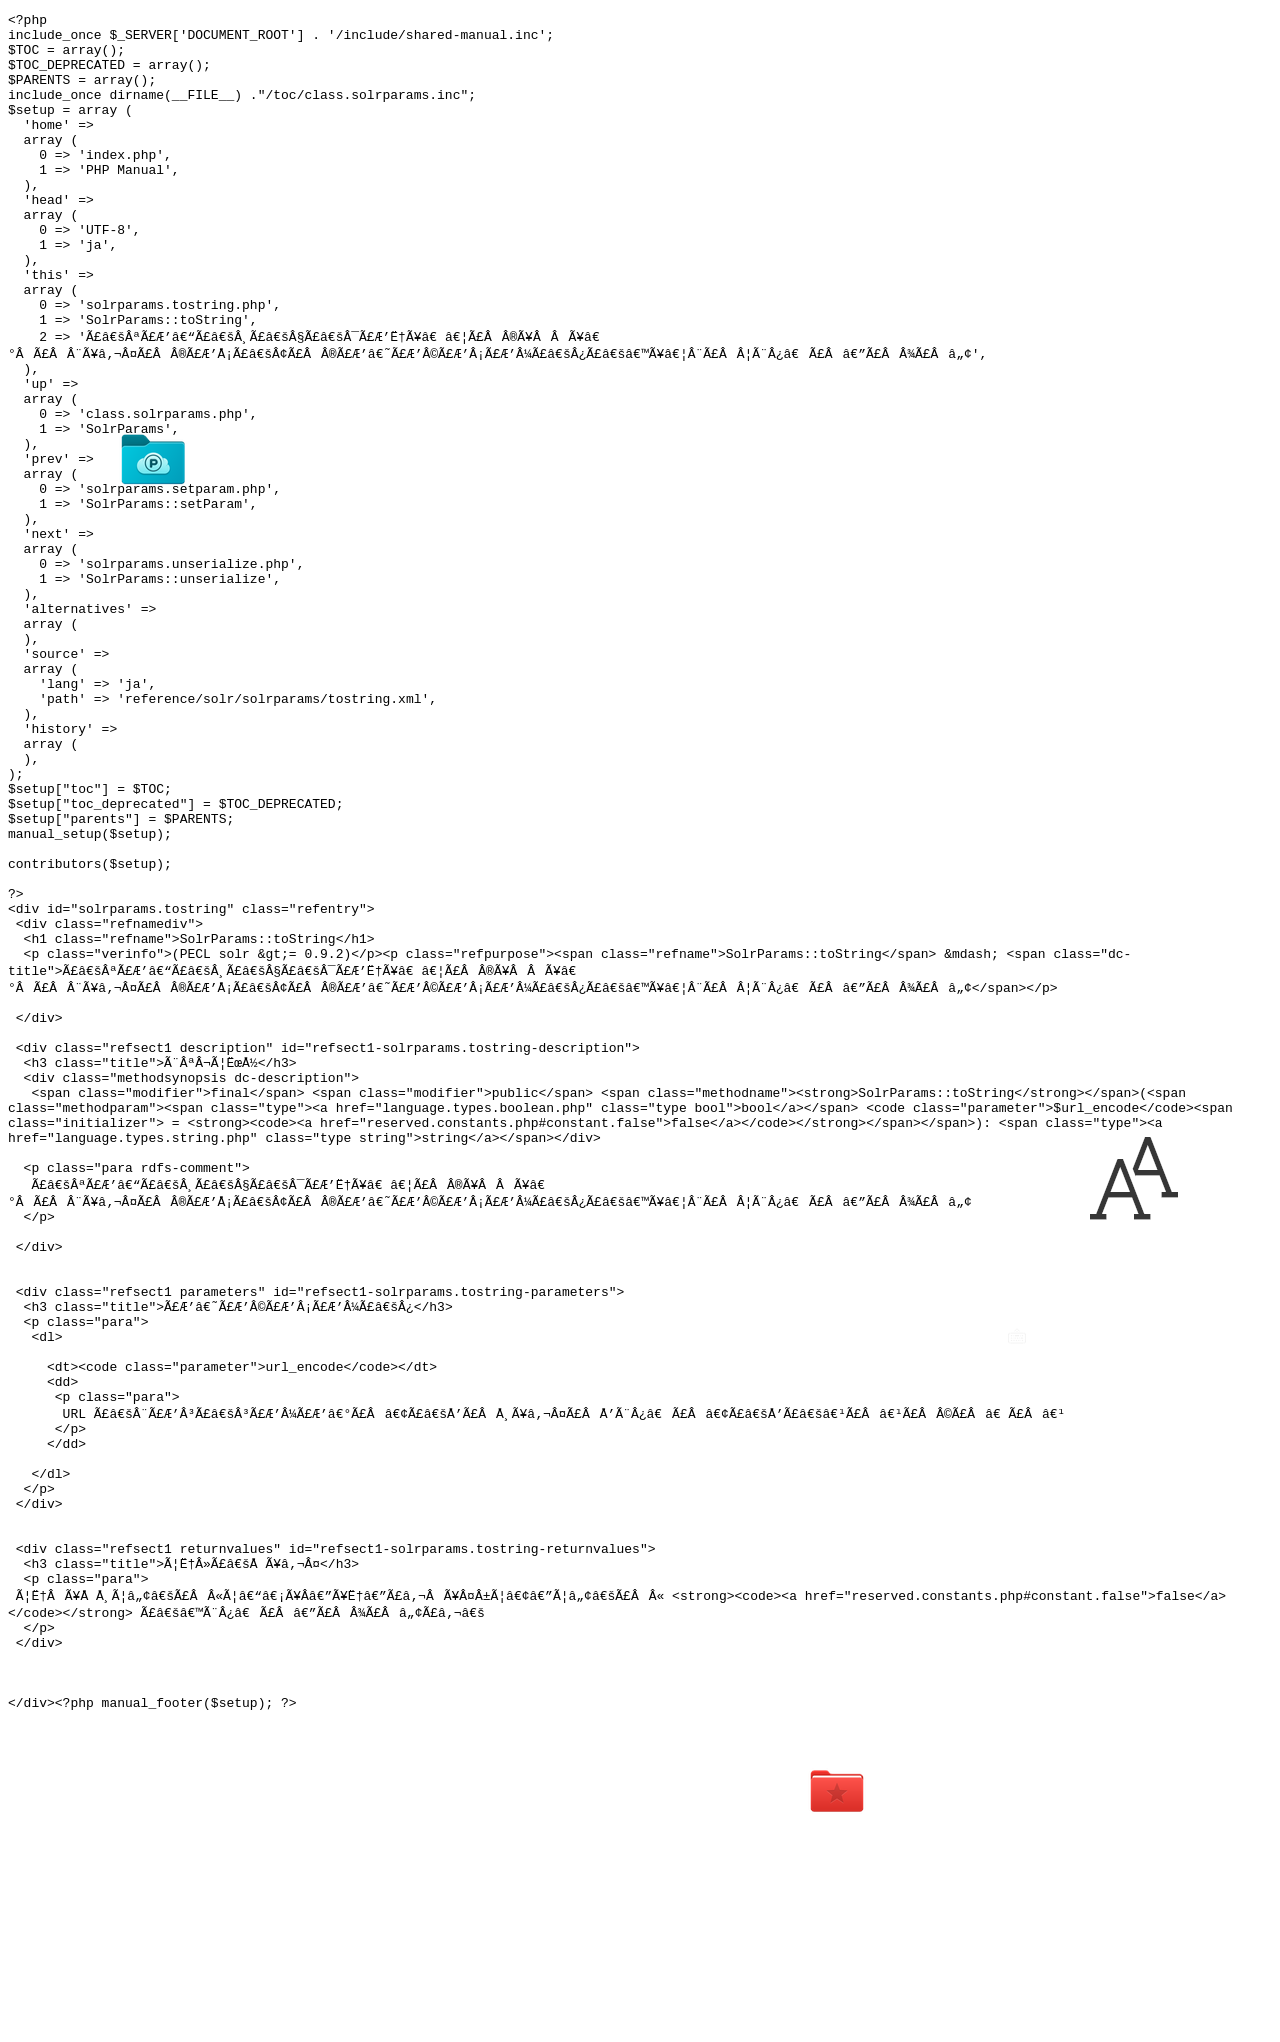 The width and height of the screenshot is (1280, 2042). What do you see at coordinates (837, 1791) in the screenshot?
I see `access your bookmarked or favorited files` at bounding box center [837, 1791].